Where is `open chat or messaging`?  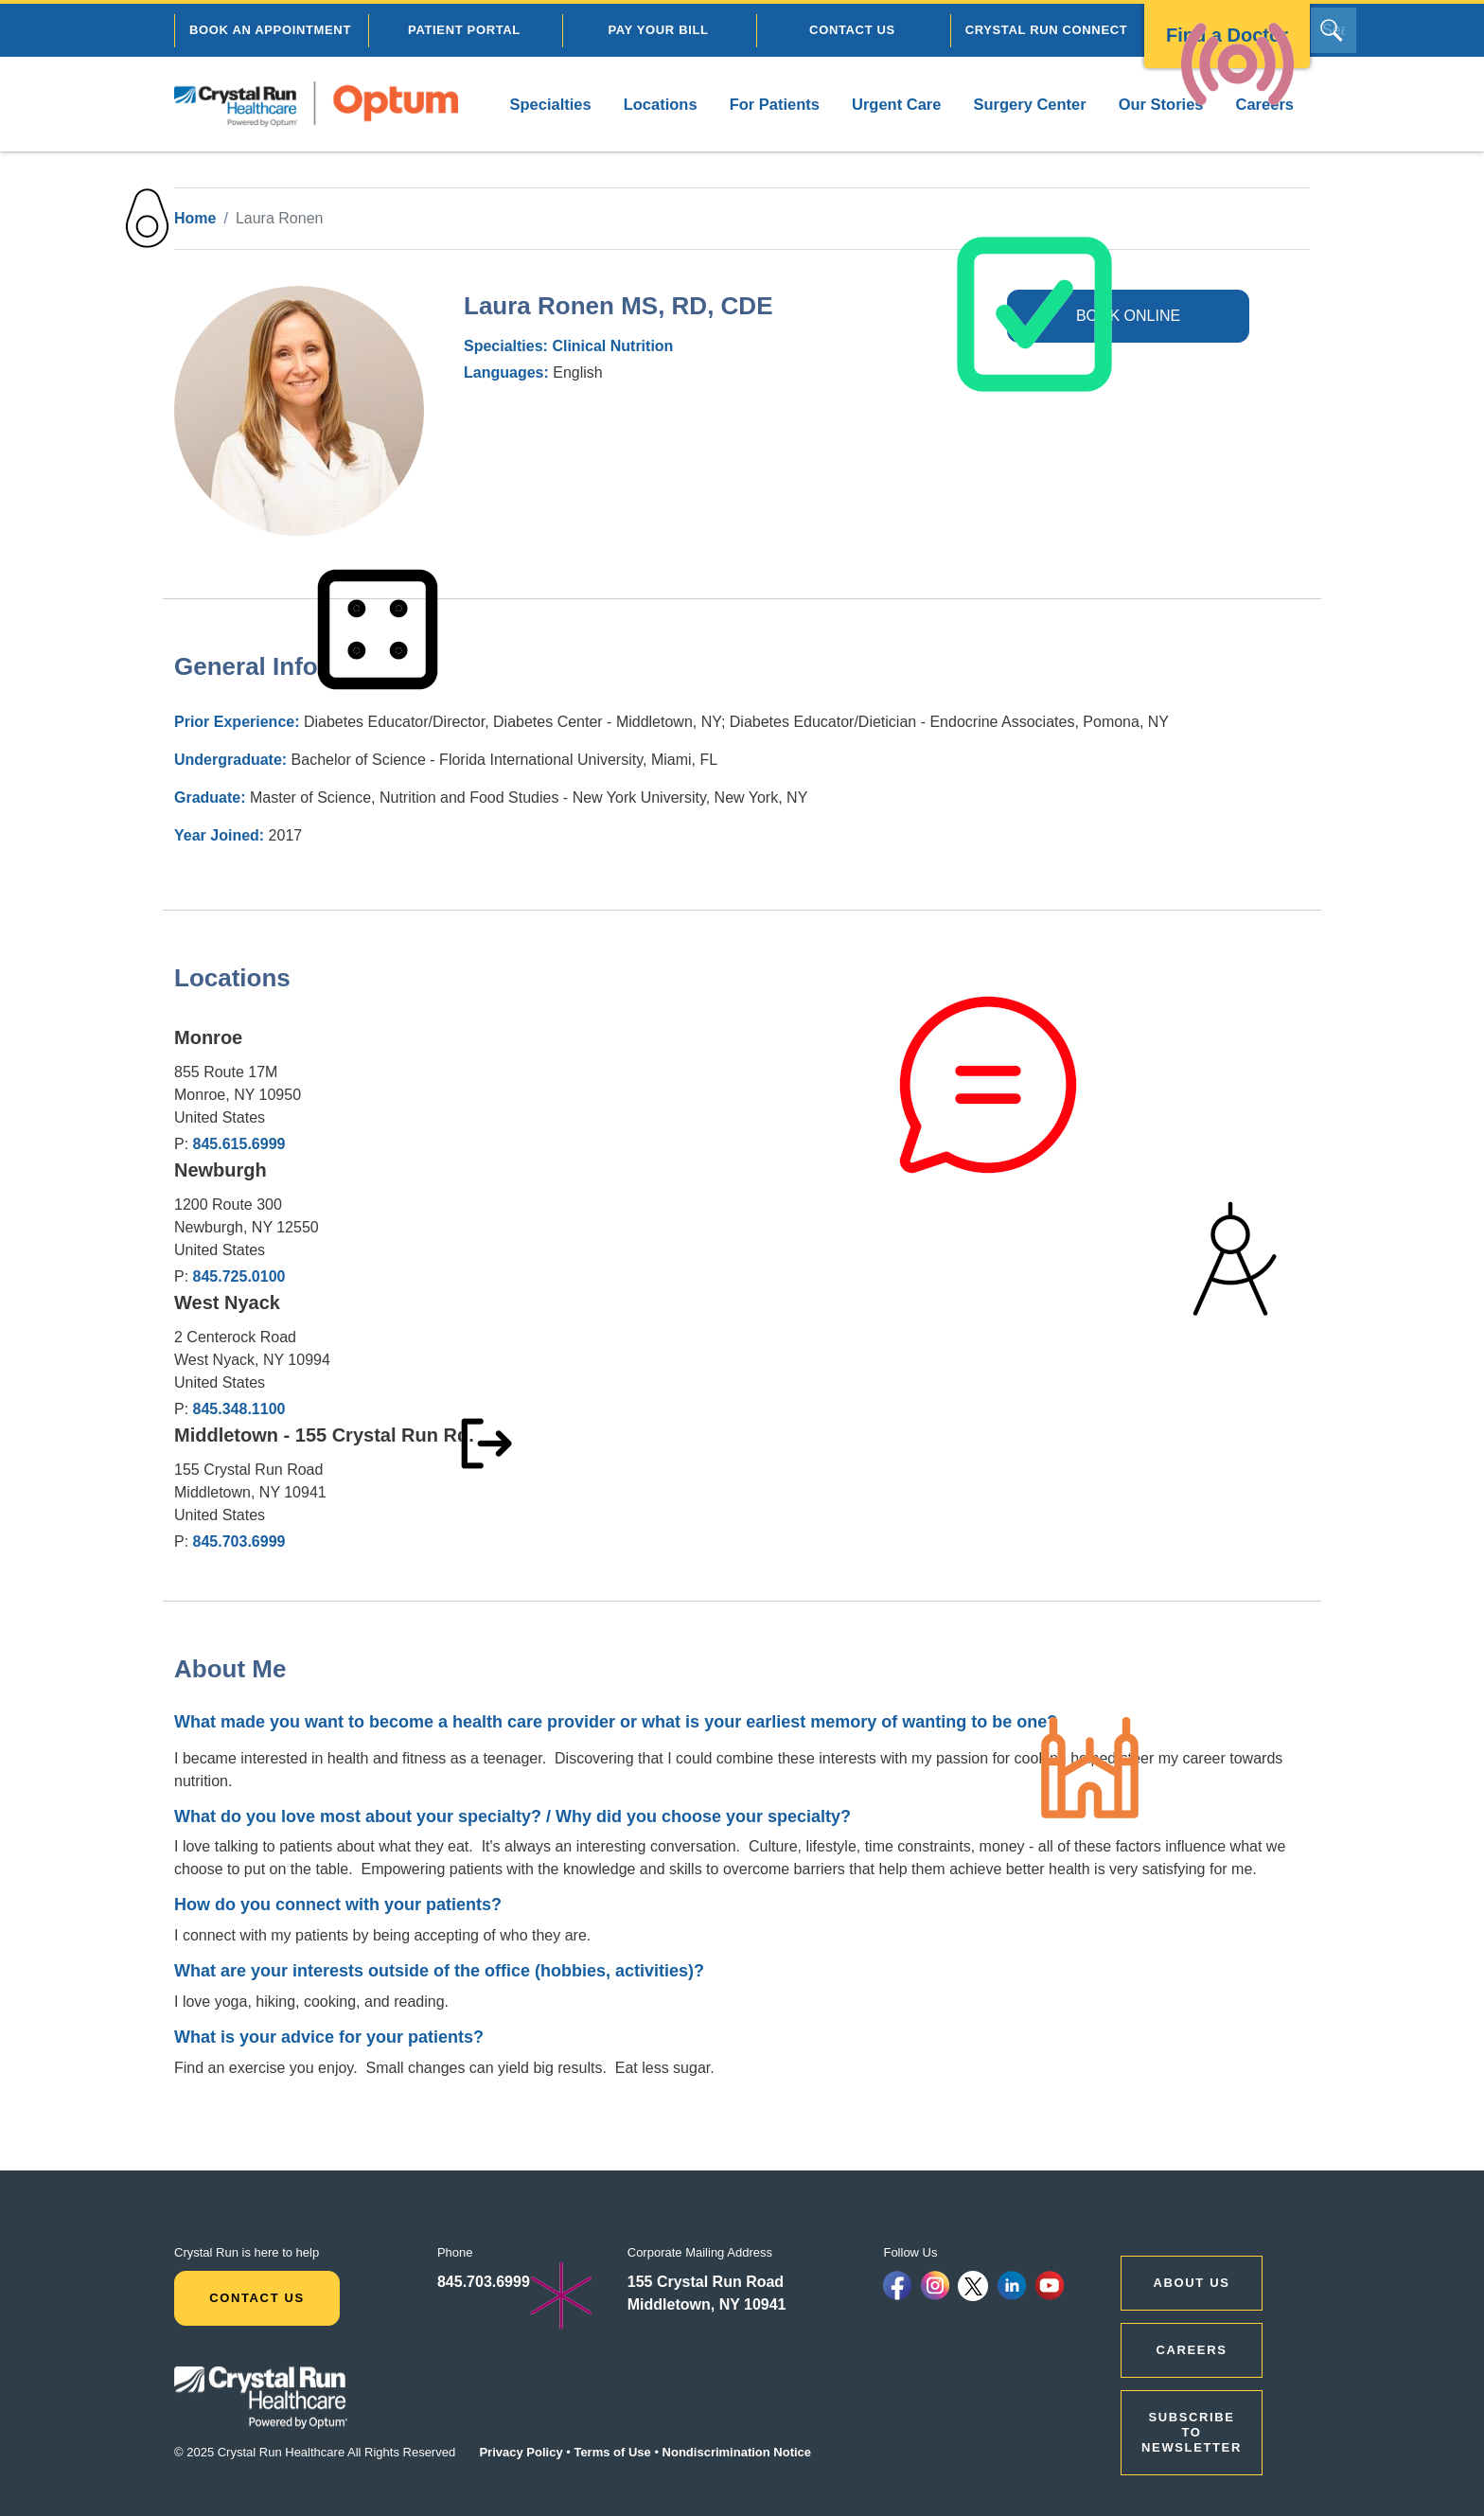 open chat or messaging is located at coordinates (988, 1085).